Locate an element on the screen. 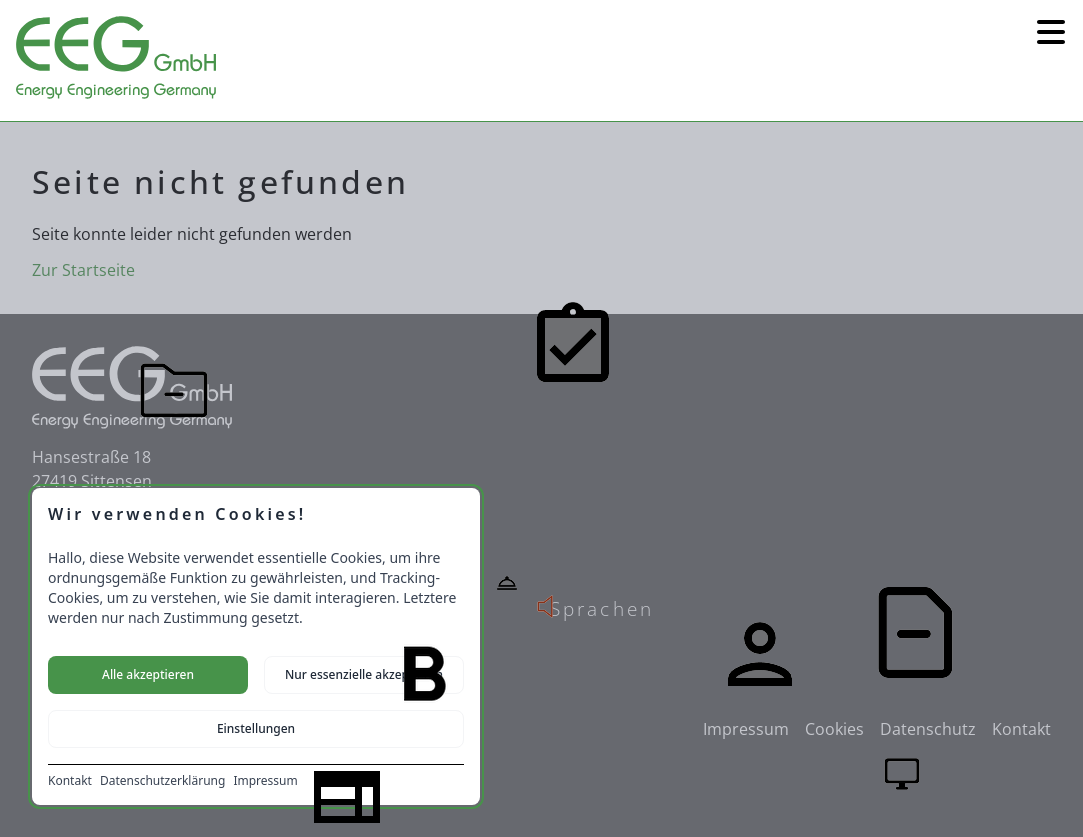 Image resolution: width=1083 pixels, height=837 pixels. open web browser is located at coordinates (347, 797).